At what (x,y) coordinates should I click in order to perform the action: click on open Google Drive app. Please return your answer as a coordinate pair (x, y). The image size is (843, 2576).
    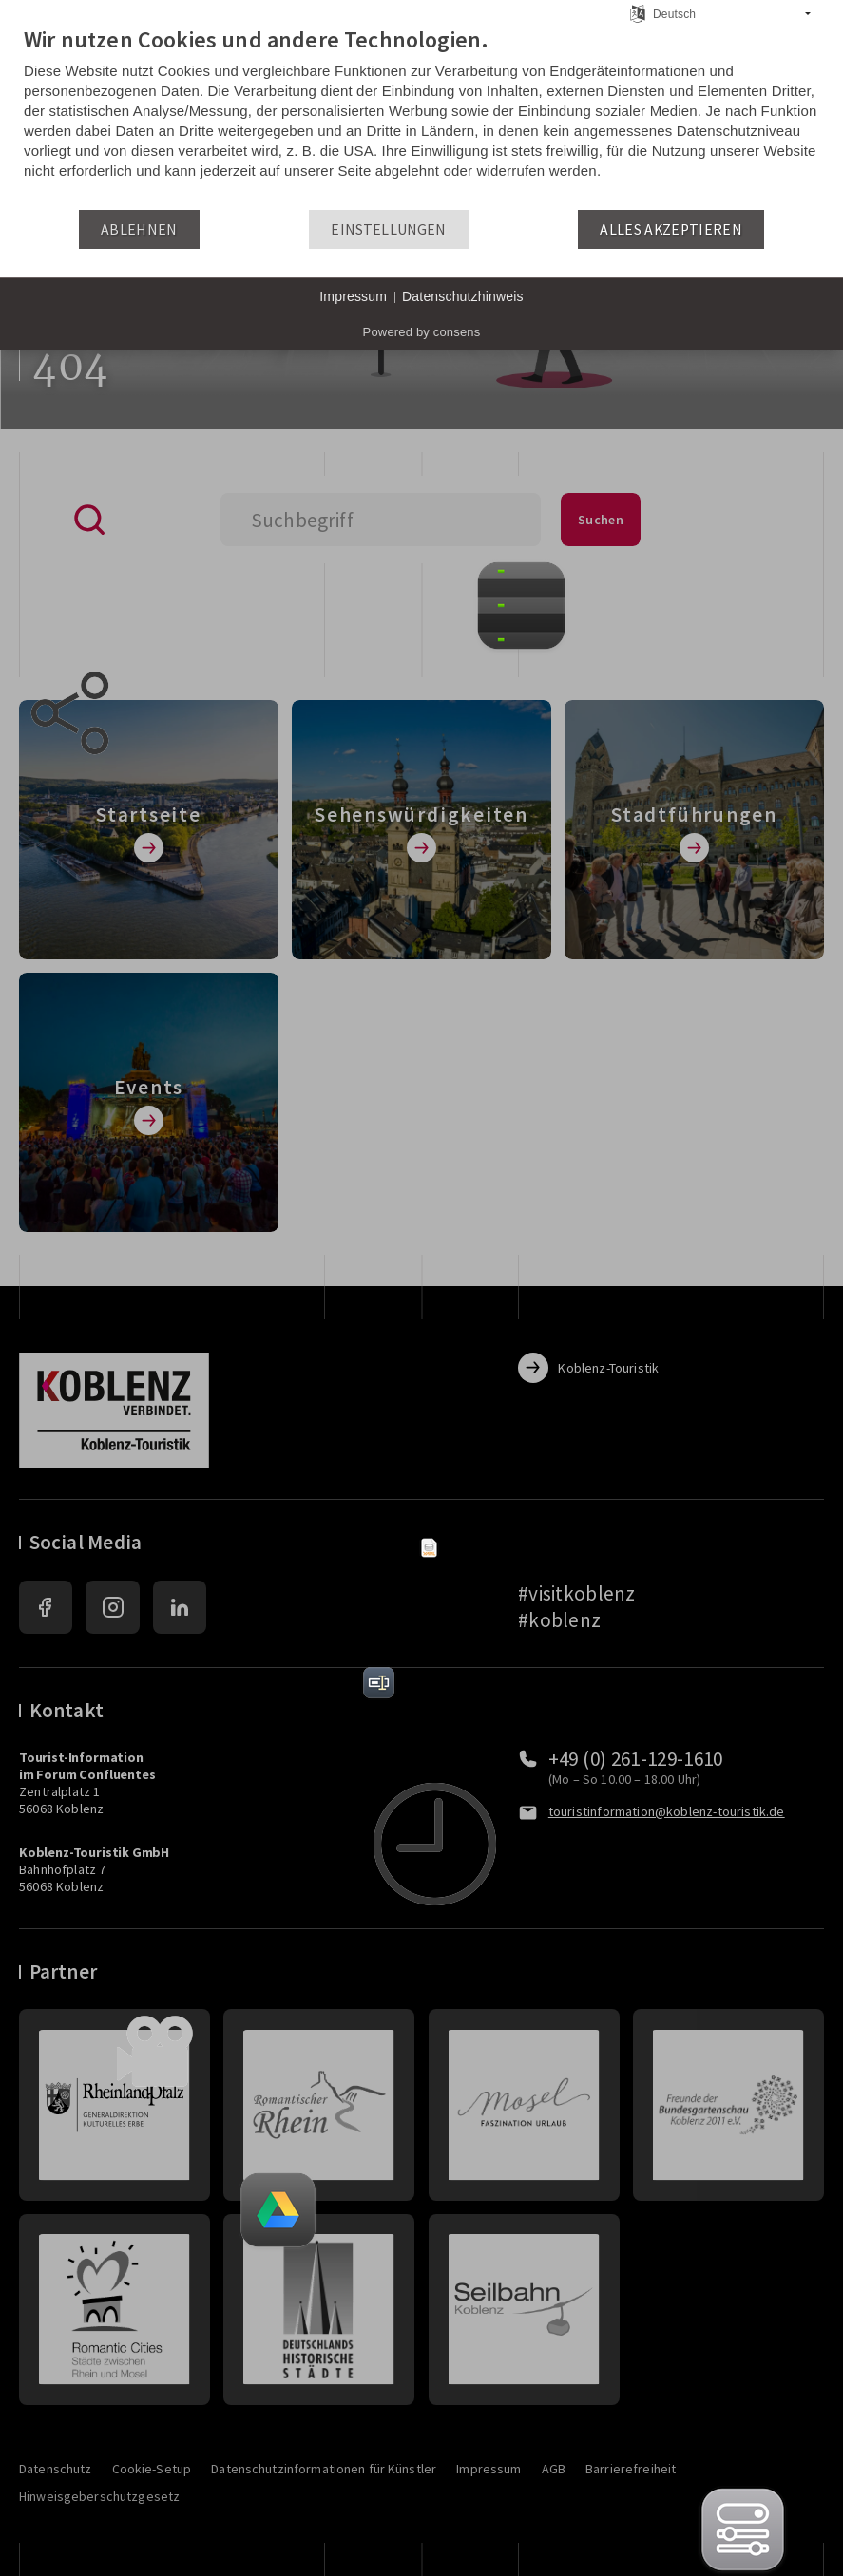
    Looking at the image, I should click on (278, 2209).